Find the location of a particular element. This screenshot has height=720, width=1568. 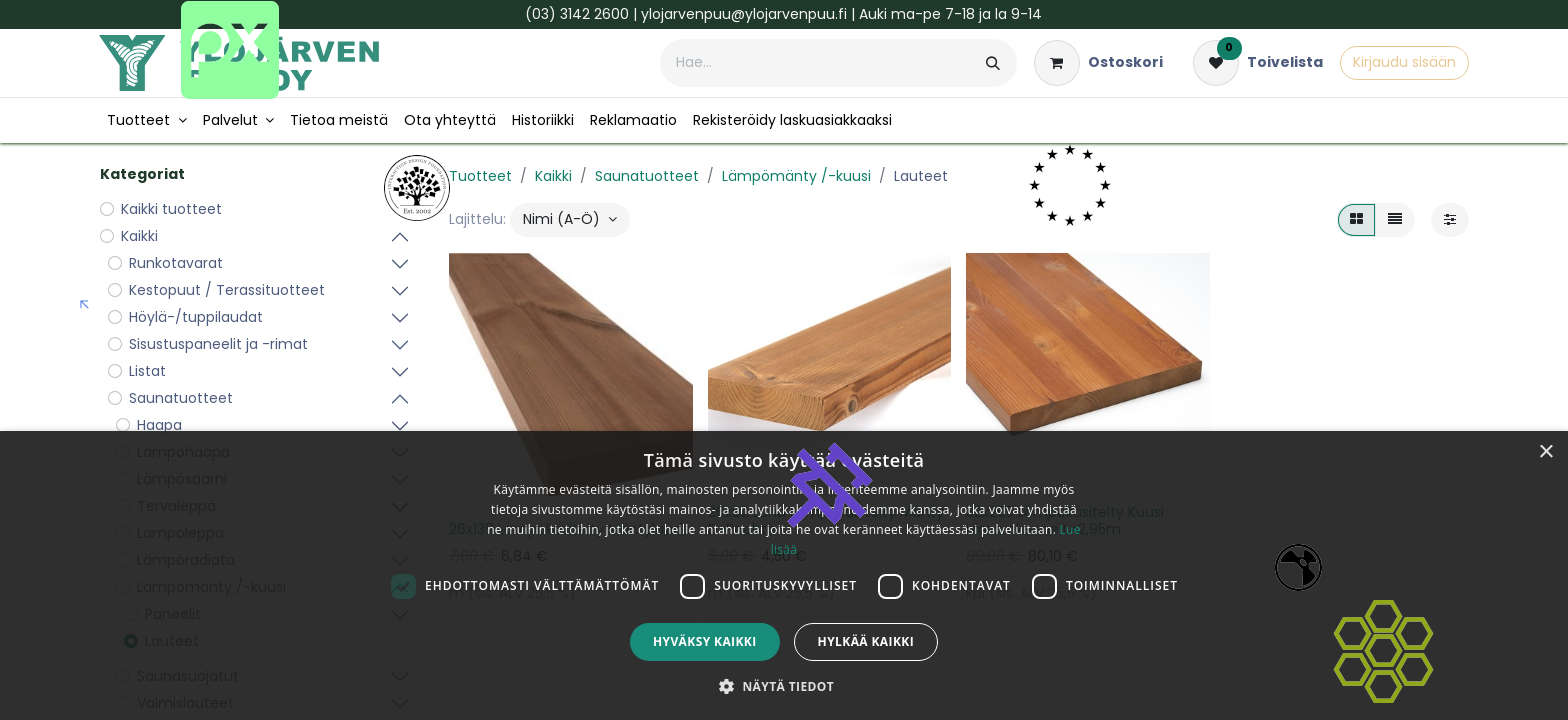

open Nuke compositing software is located at coordinates (1298, 567).